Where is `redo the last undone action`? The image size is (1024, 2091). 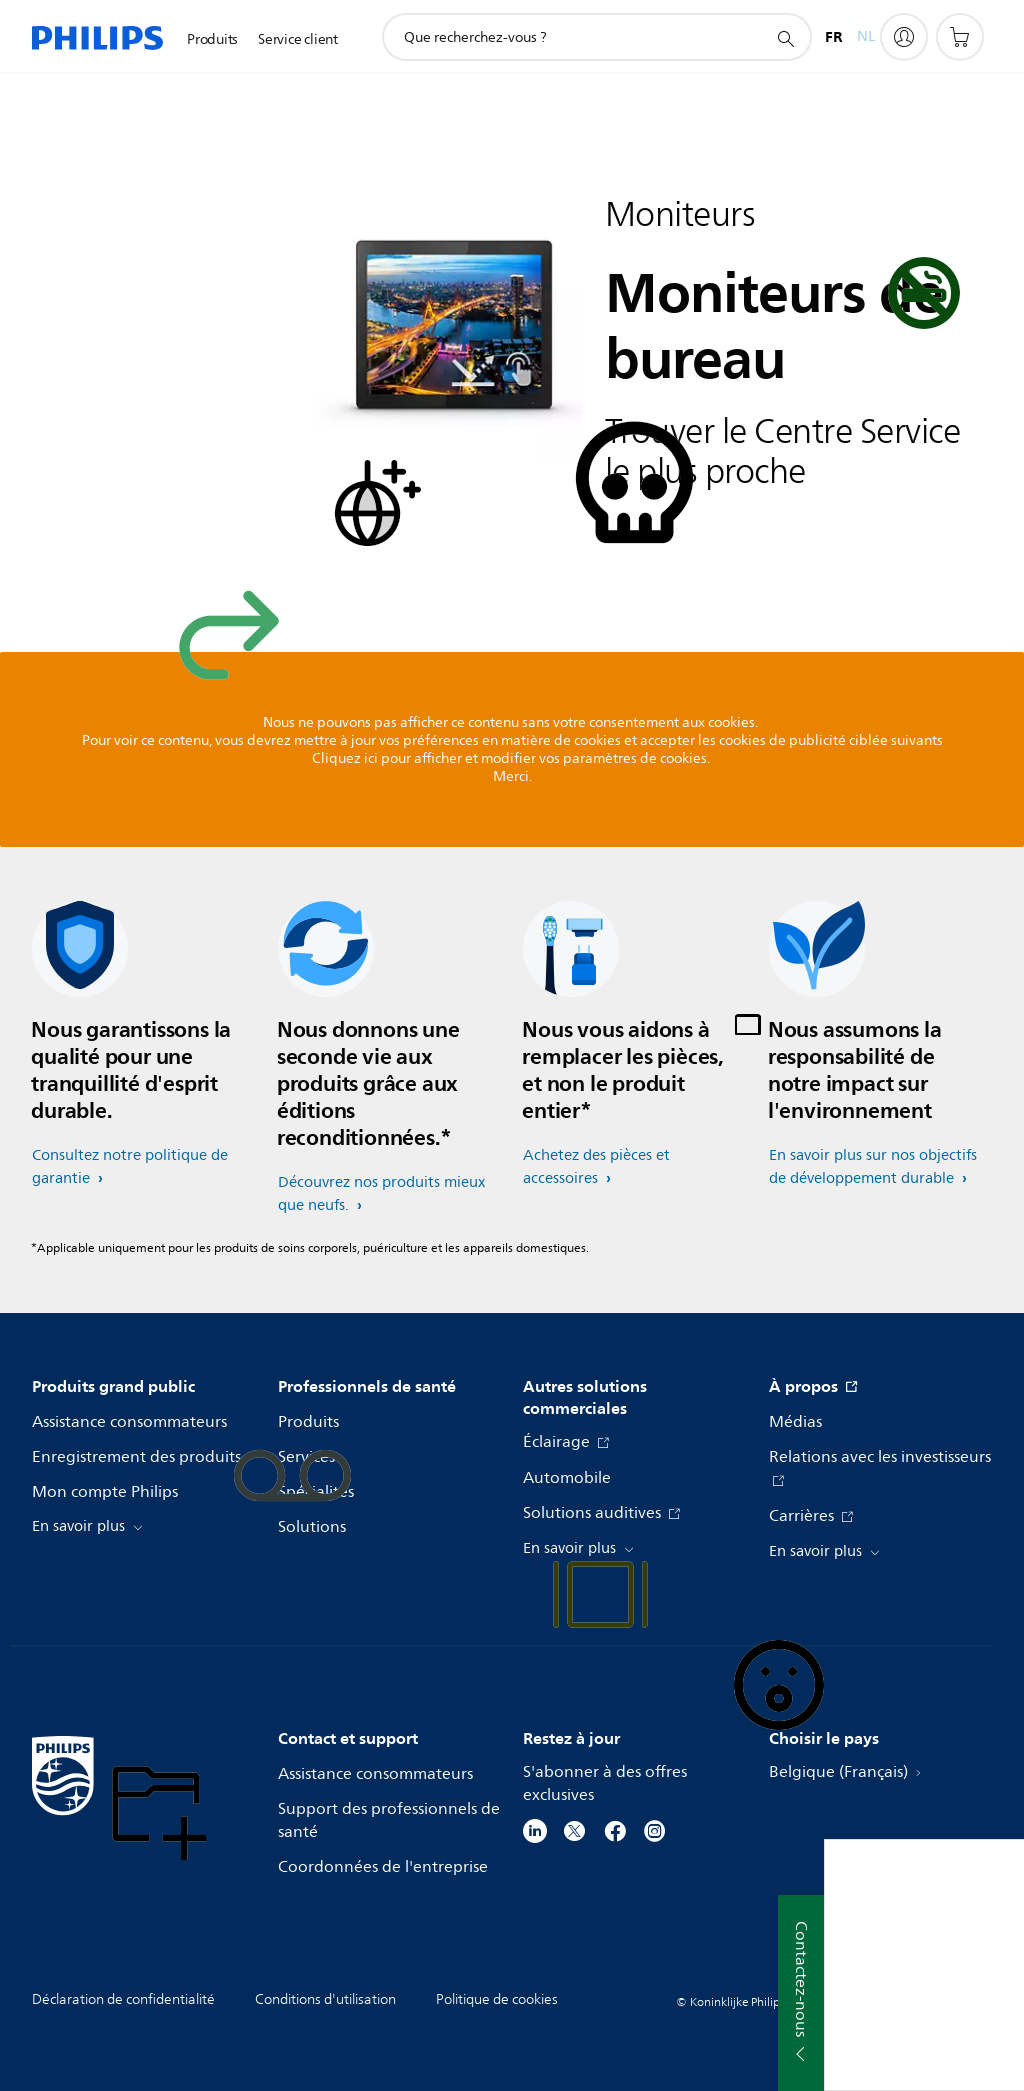
redo the last undone action is located at coordinates (229, 637).